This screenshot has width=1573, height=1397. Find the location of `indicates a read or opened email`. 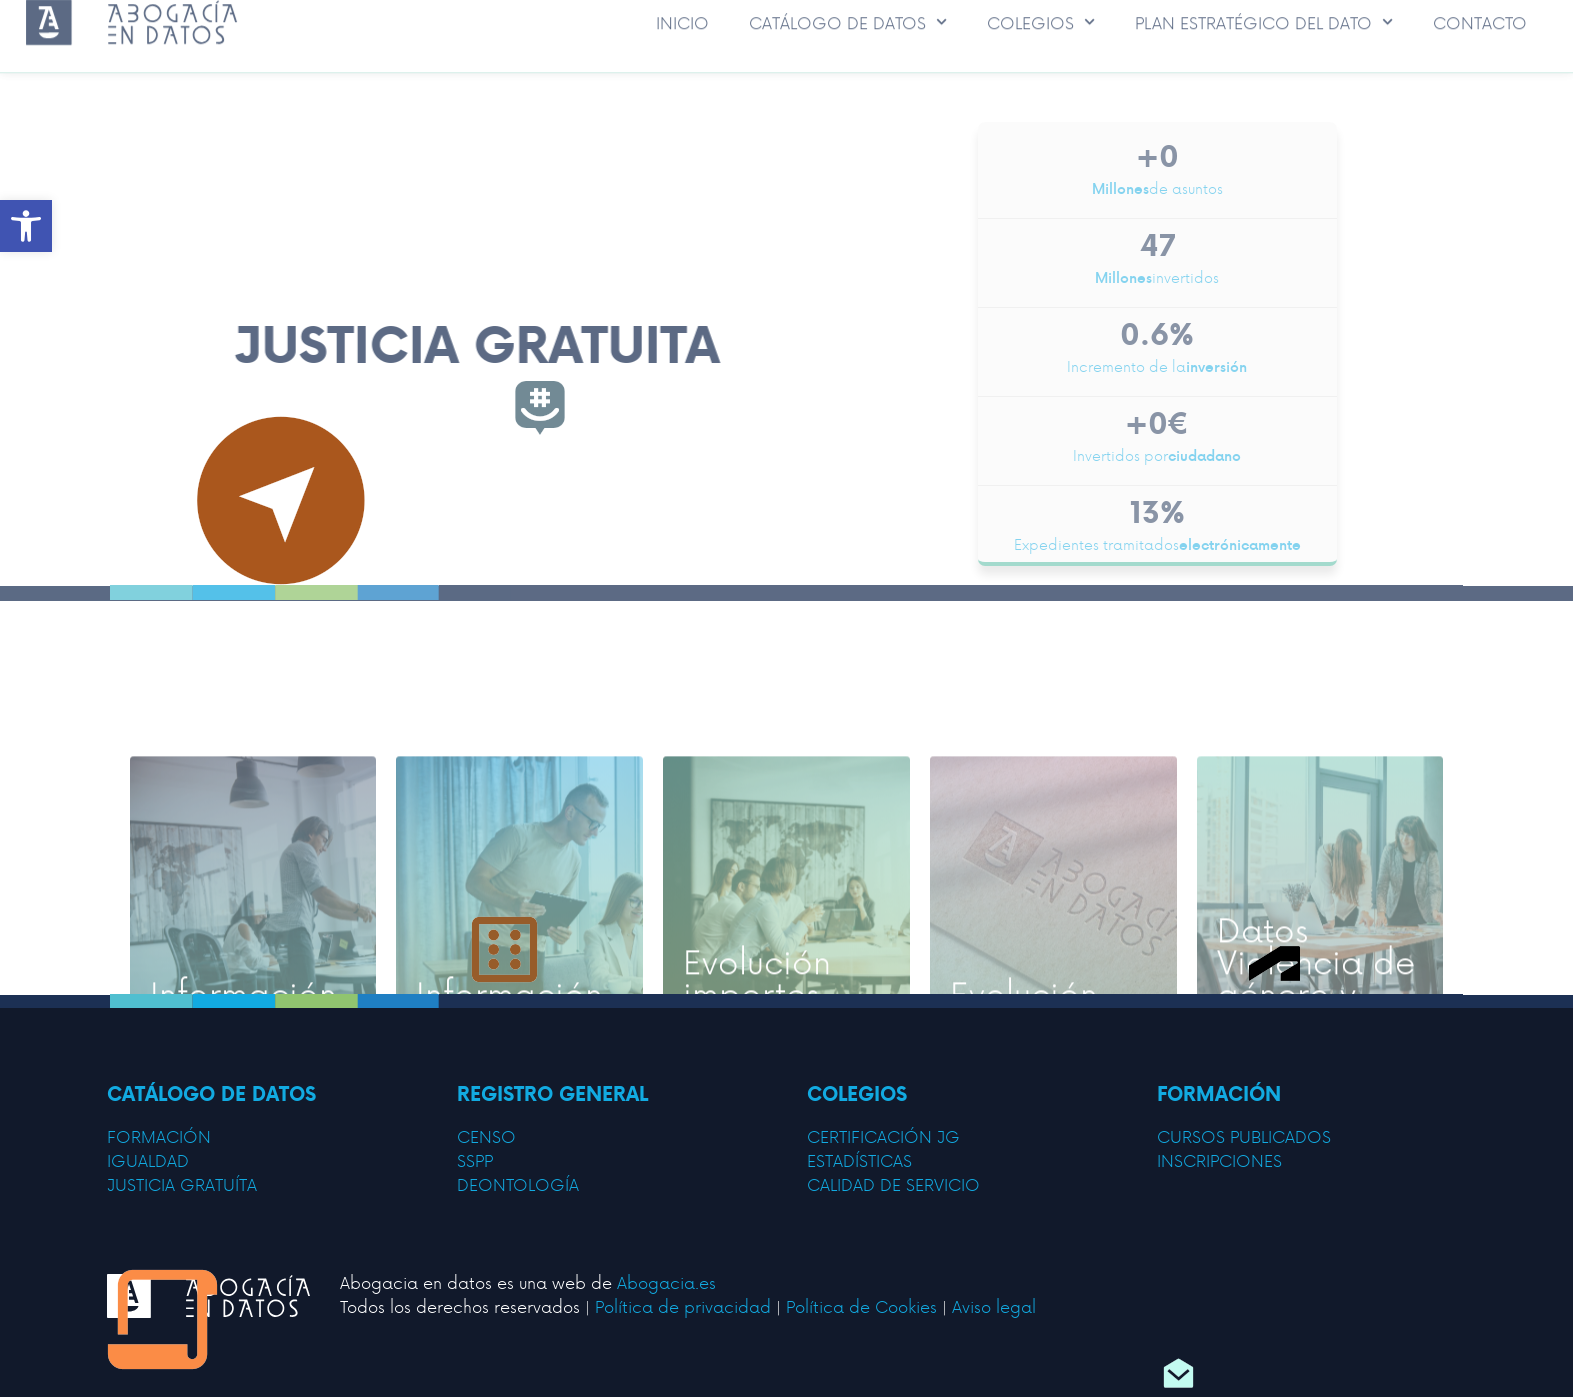

indicates a read or opened email is located at coordinates (1178, 1374).